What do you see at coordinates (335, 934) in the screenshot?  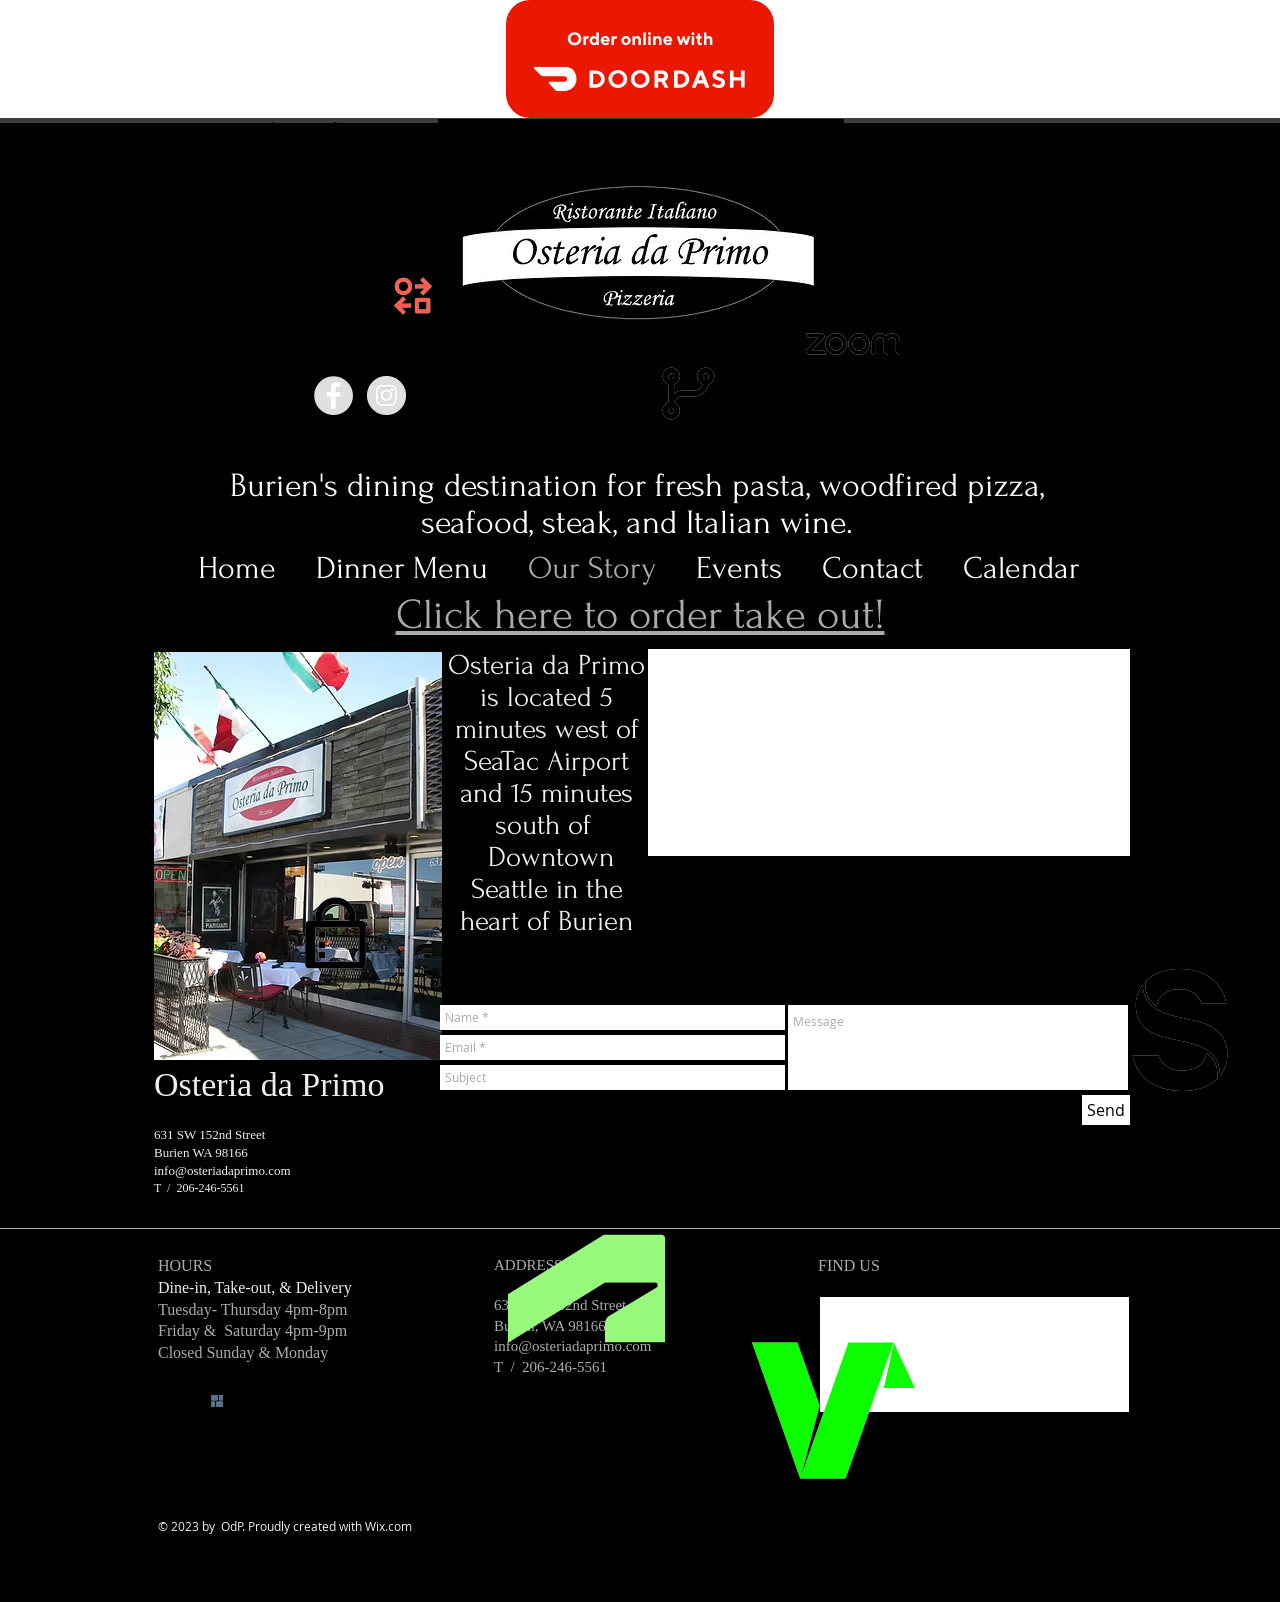 I see `indicates a private git repository` at bounding box center [335, 934].